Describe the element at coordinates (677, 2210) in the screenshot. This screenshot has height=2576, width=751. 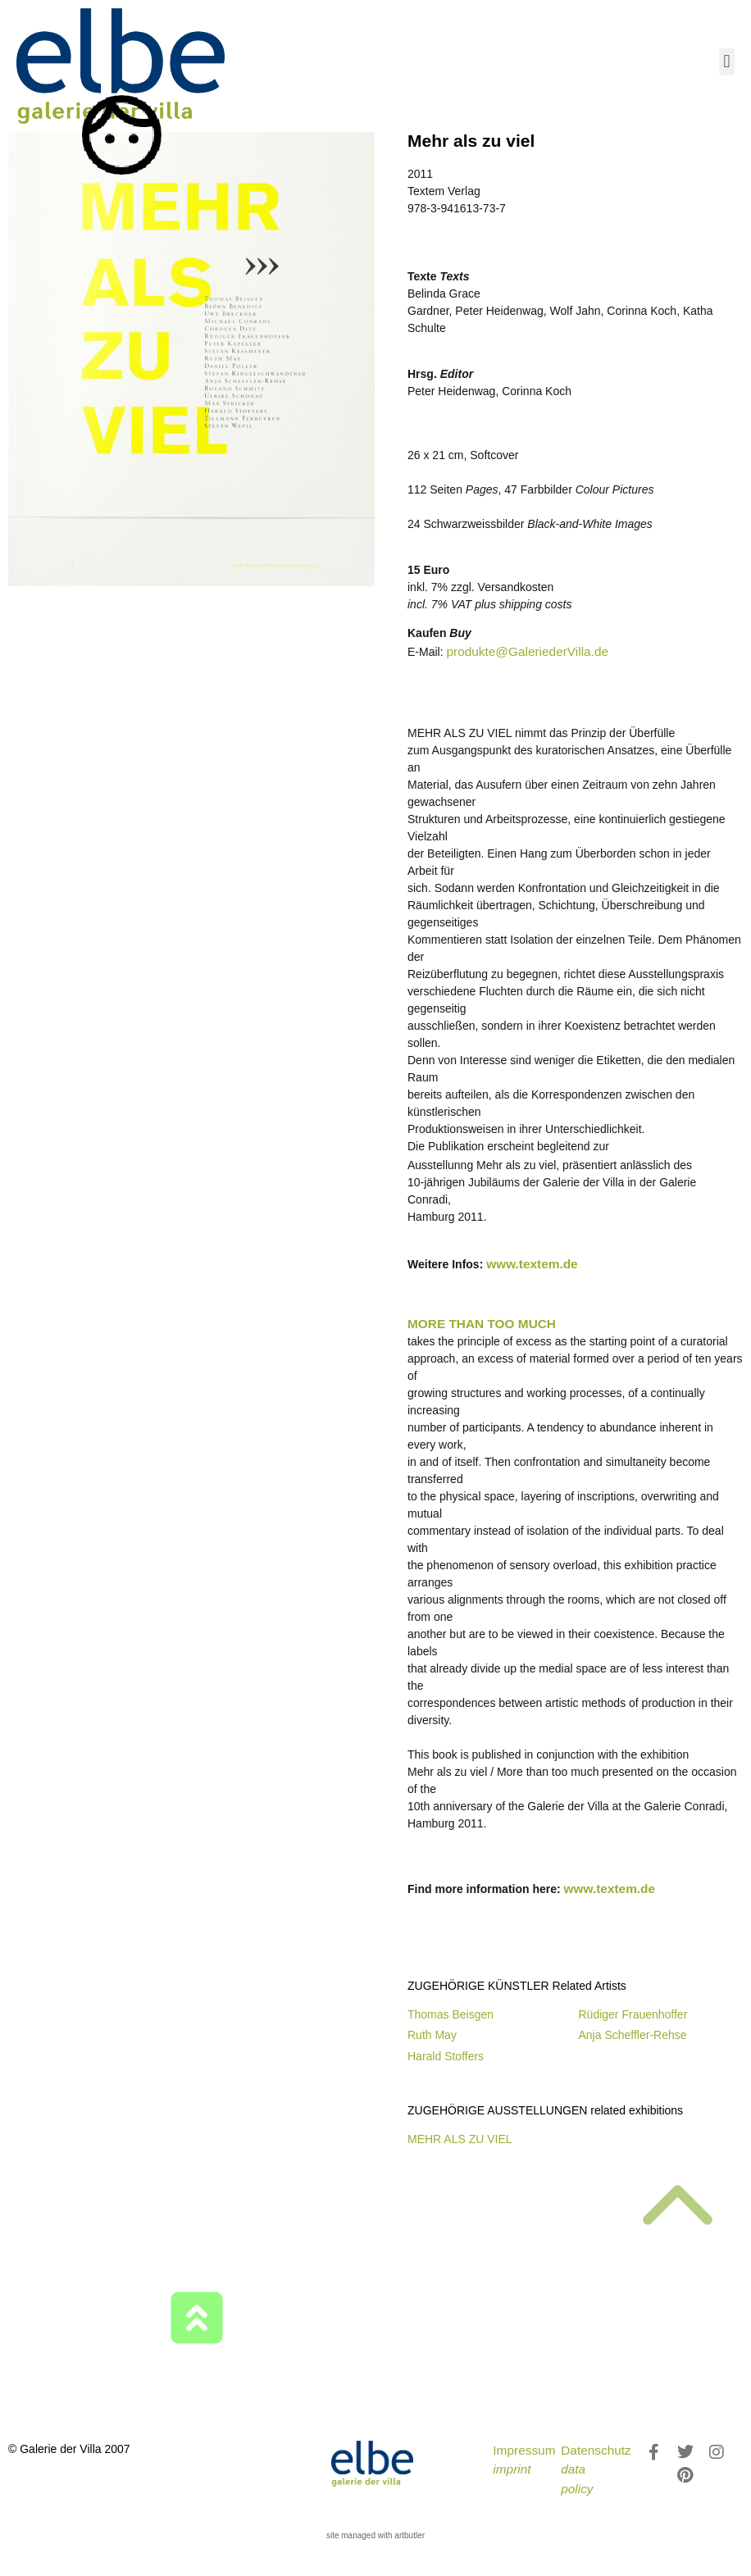
I see `collapse an expanded section` at that location.